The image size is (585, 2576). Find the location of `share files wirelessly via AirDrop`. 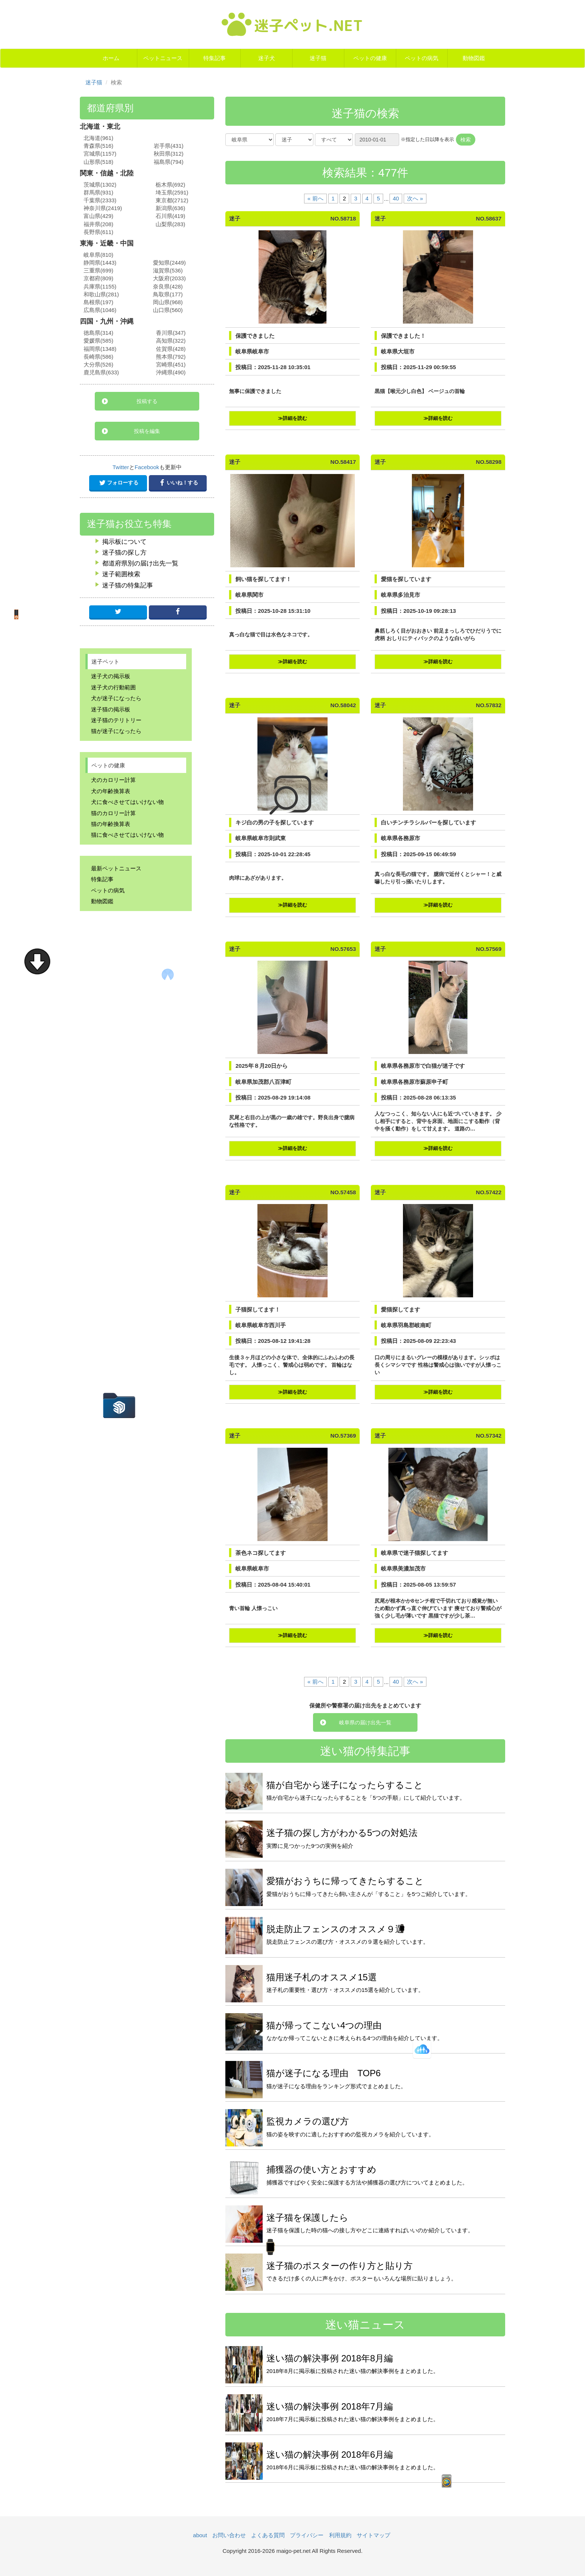

share files wirelessly via AirDrop is located at coordinates (168, 974).